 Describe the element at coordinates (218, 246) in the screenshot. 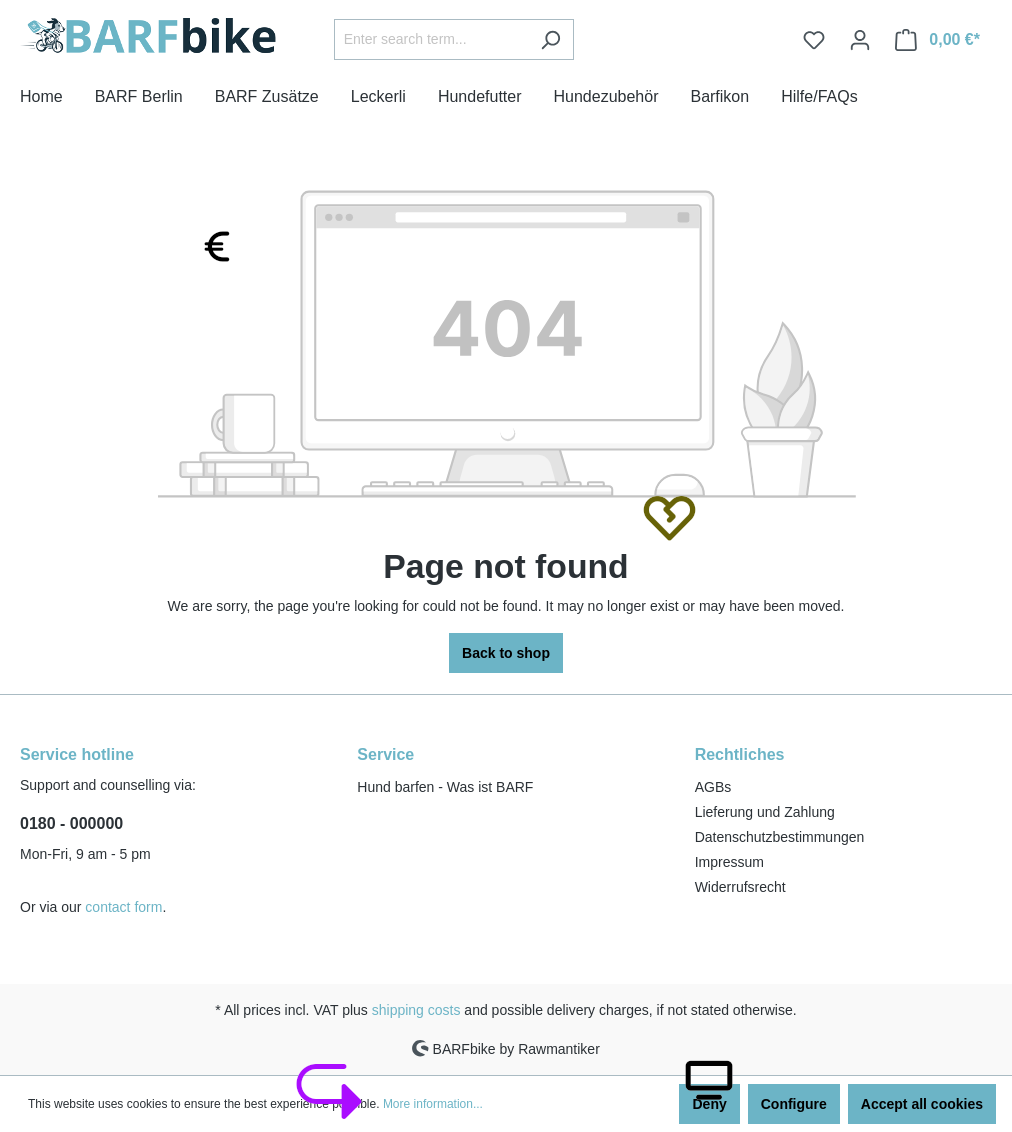

I see `indicates euro currency or price` at that location.